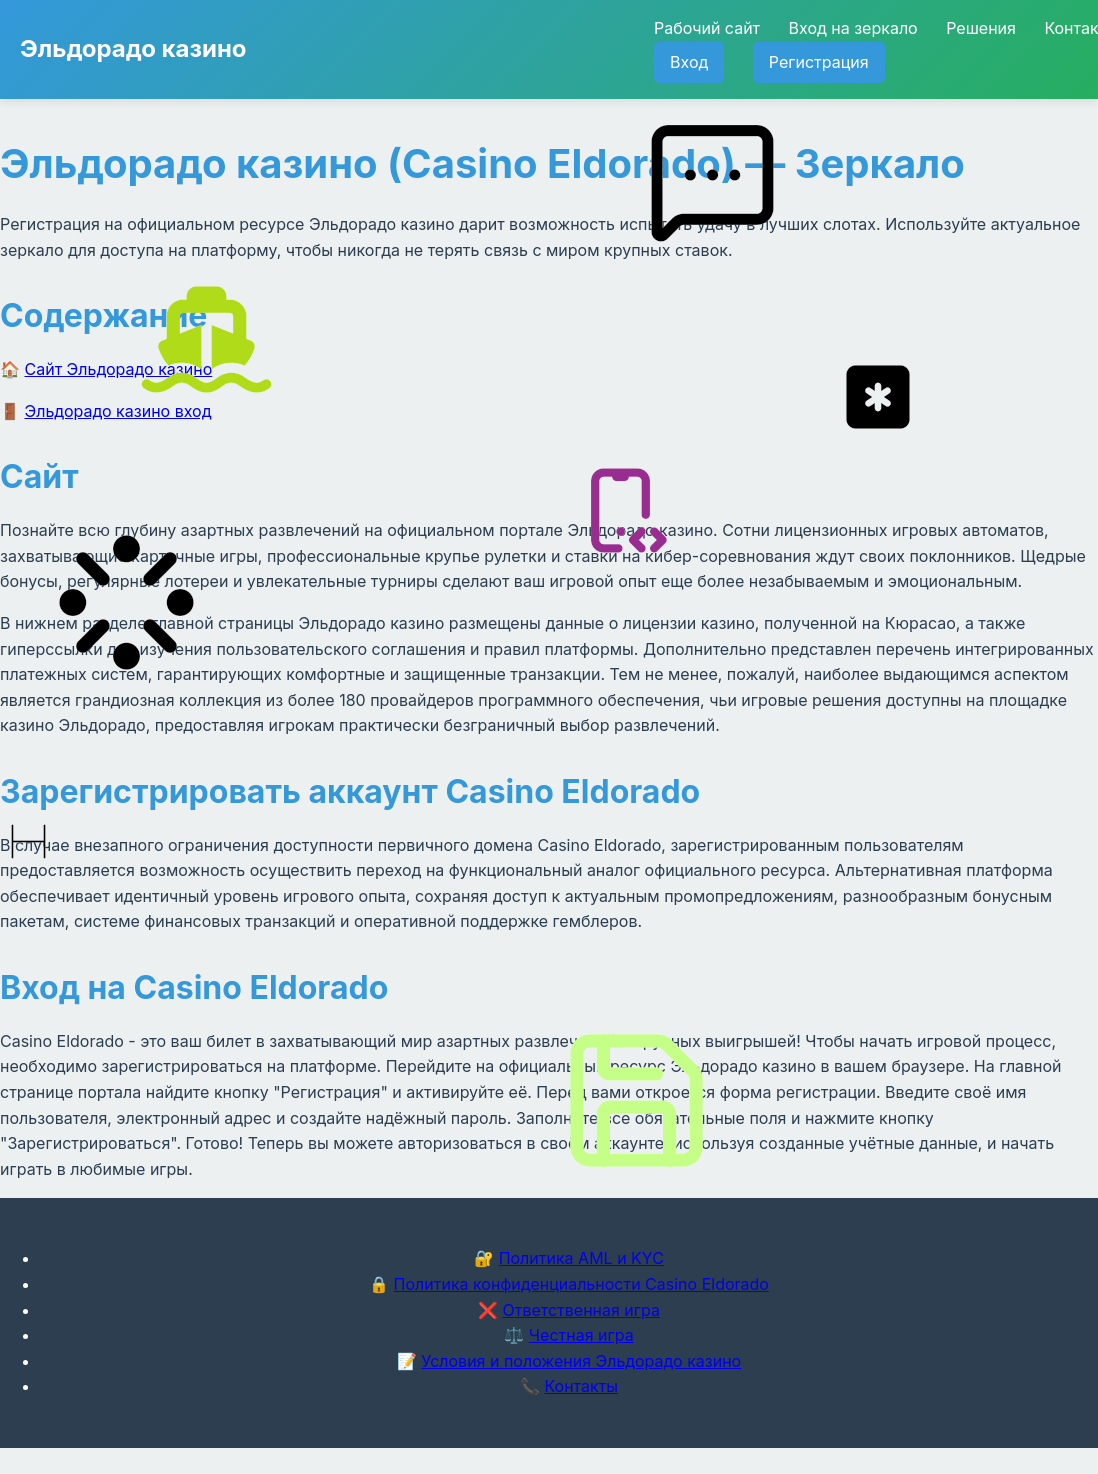 This screenshot has height=1474, width=1098. I want to click on indicates a required field in a form, so click(878, 397).